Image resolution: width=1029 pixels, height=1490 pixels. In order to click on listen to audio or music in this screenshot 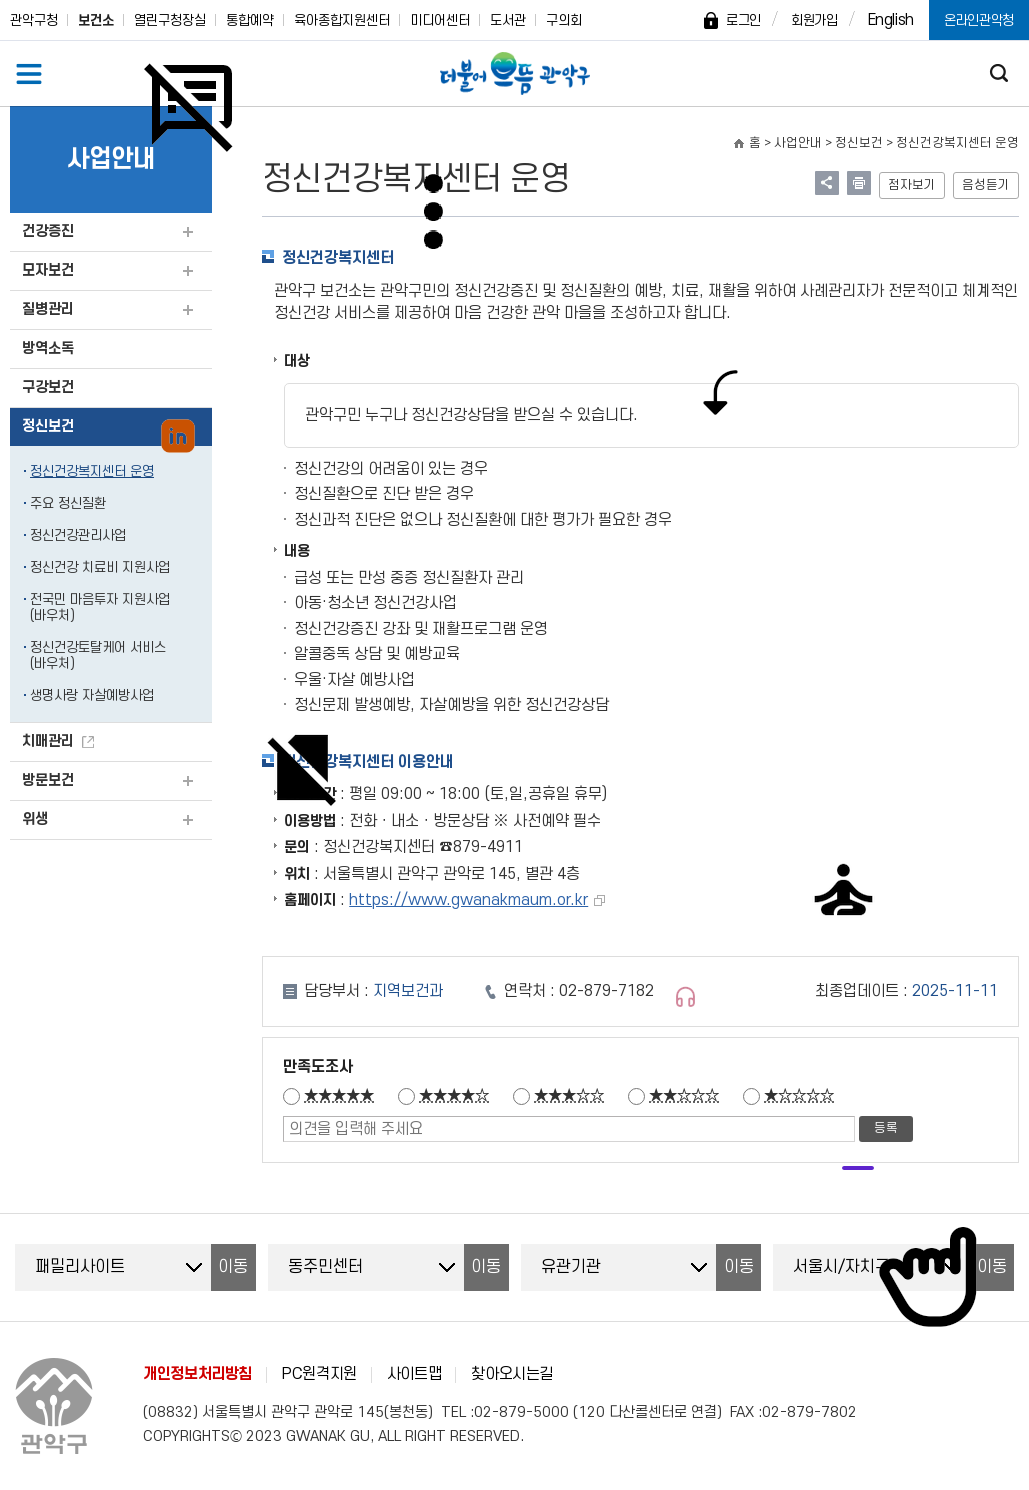, I will do `click(685, 997)`.